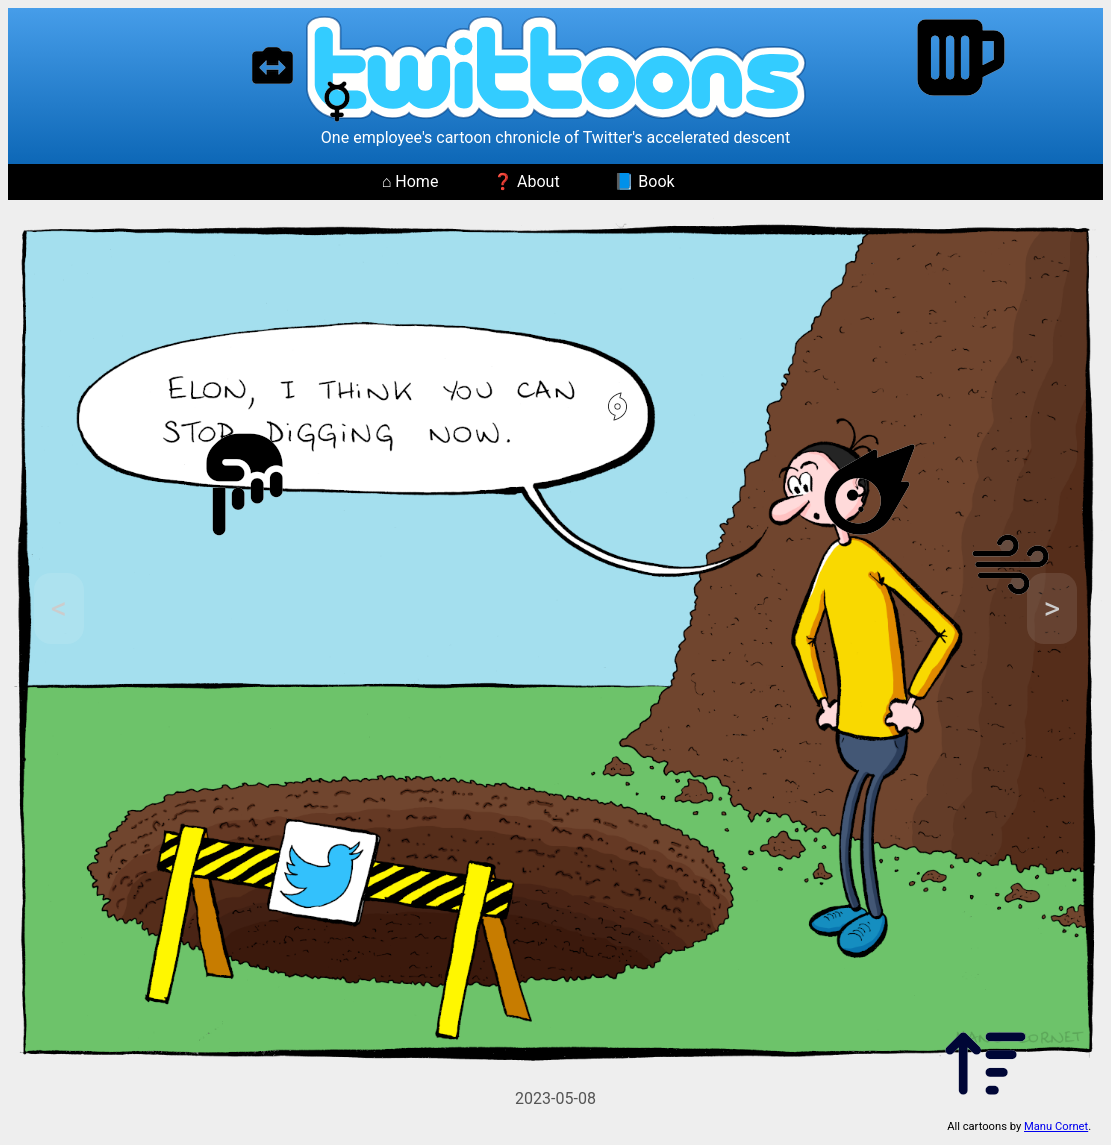  What do you see at coordinates (985, 1063) in the screenshot?
I see `sort items in ascending order` at bounding box center [985, 1063].